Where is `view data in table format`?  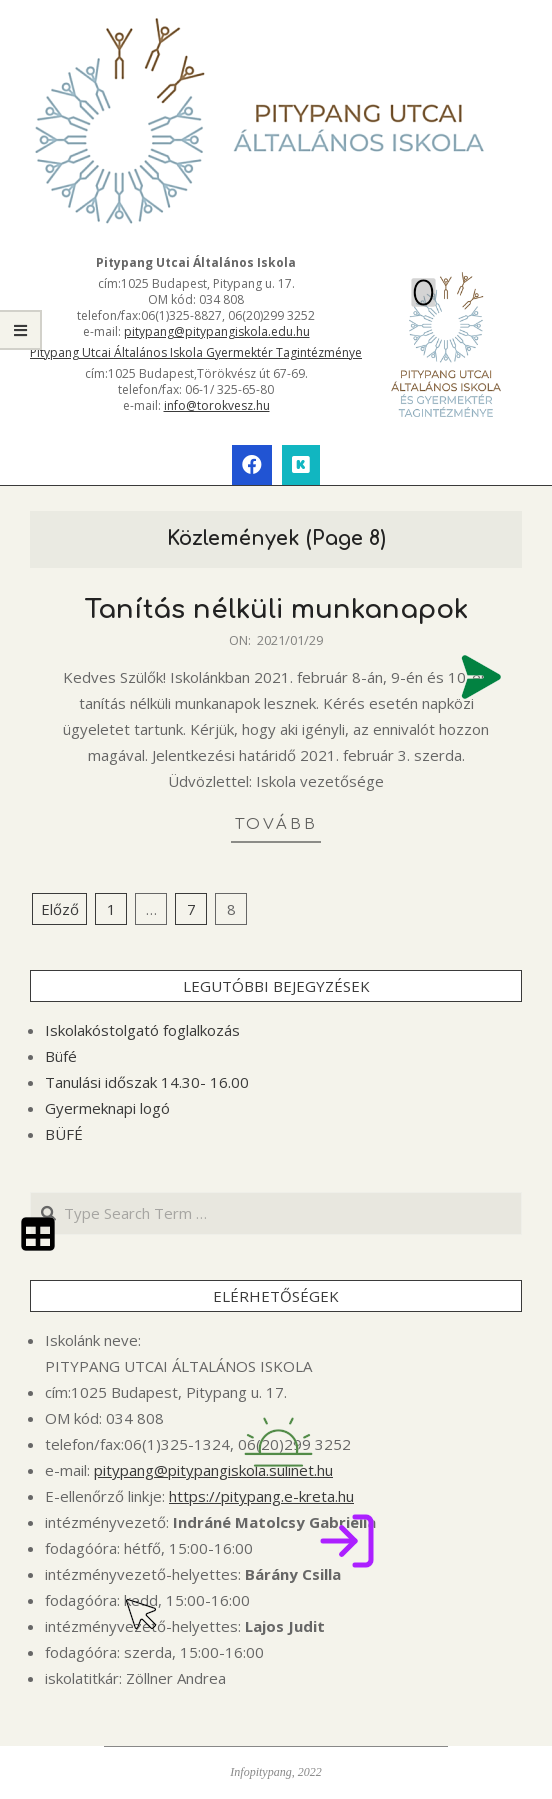 view data in table format is located at coordinates (38, 1234).